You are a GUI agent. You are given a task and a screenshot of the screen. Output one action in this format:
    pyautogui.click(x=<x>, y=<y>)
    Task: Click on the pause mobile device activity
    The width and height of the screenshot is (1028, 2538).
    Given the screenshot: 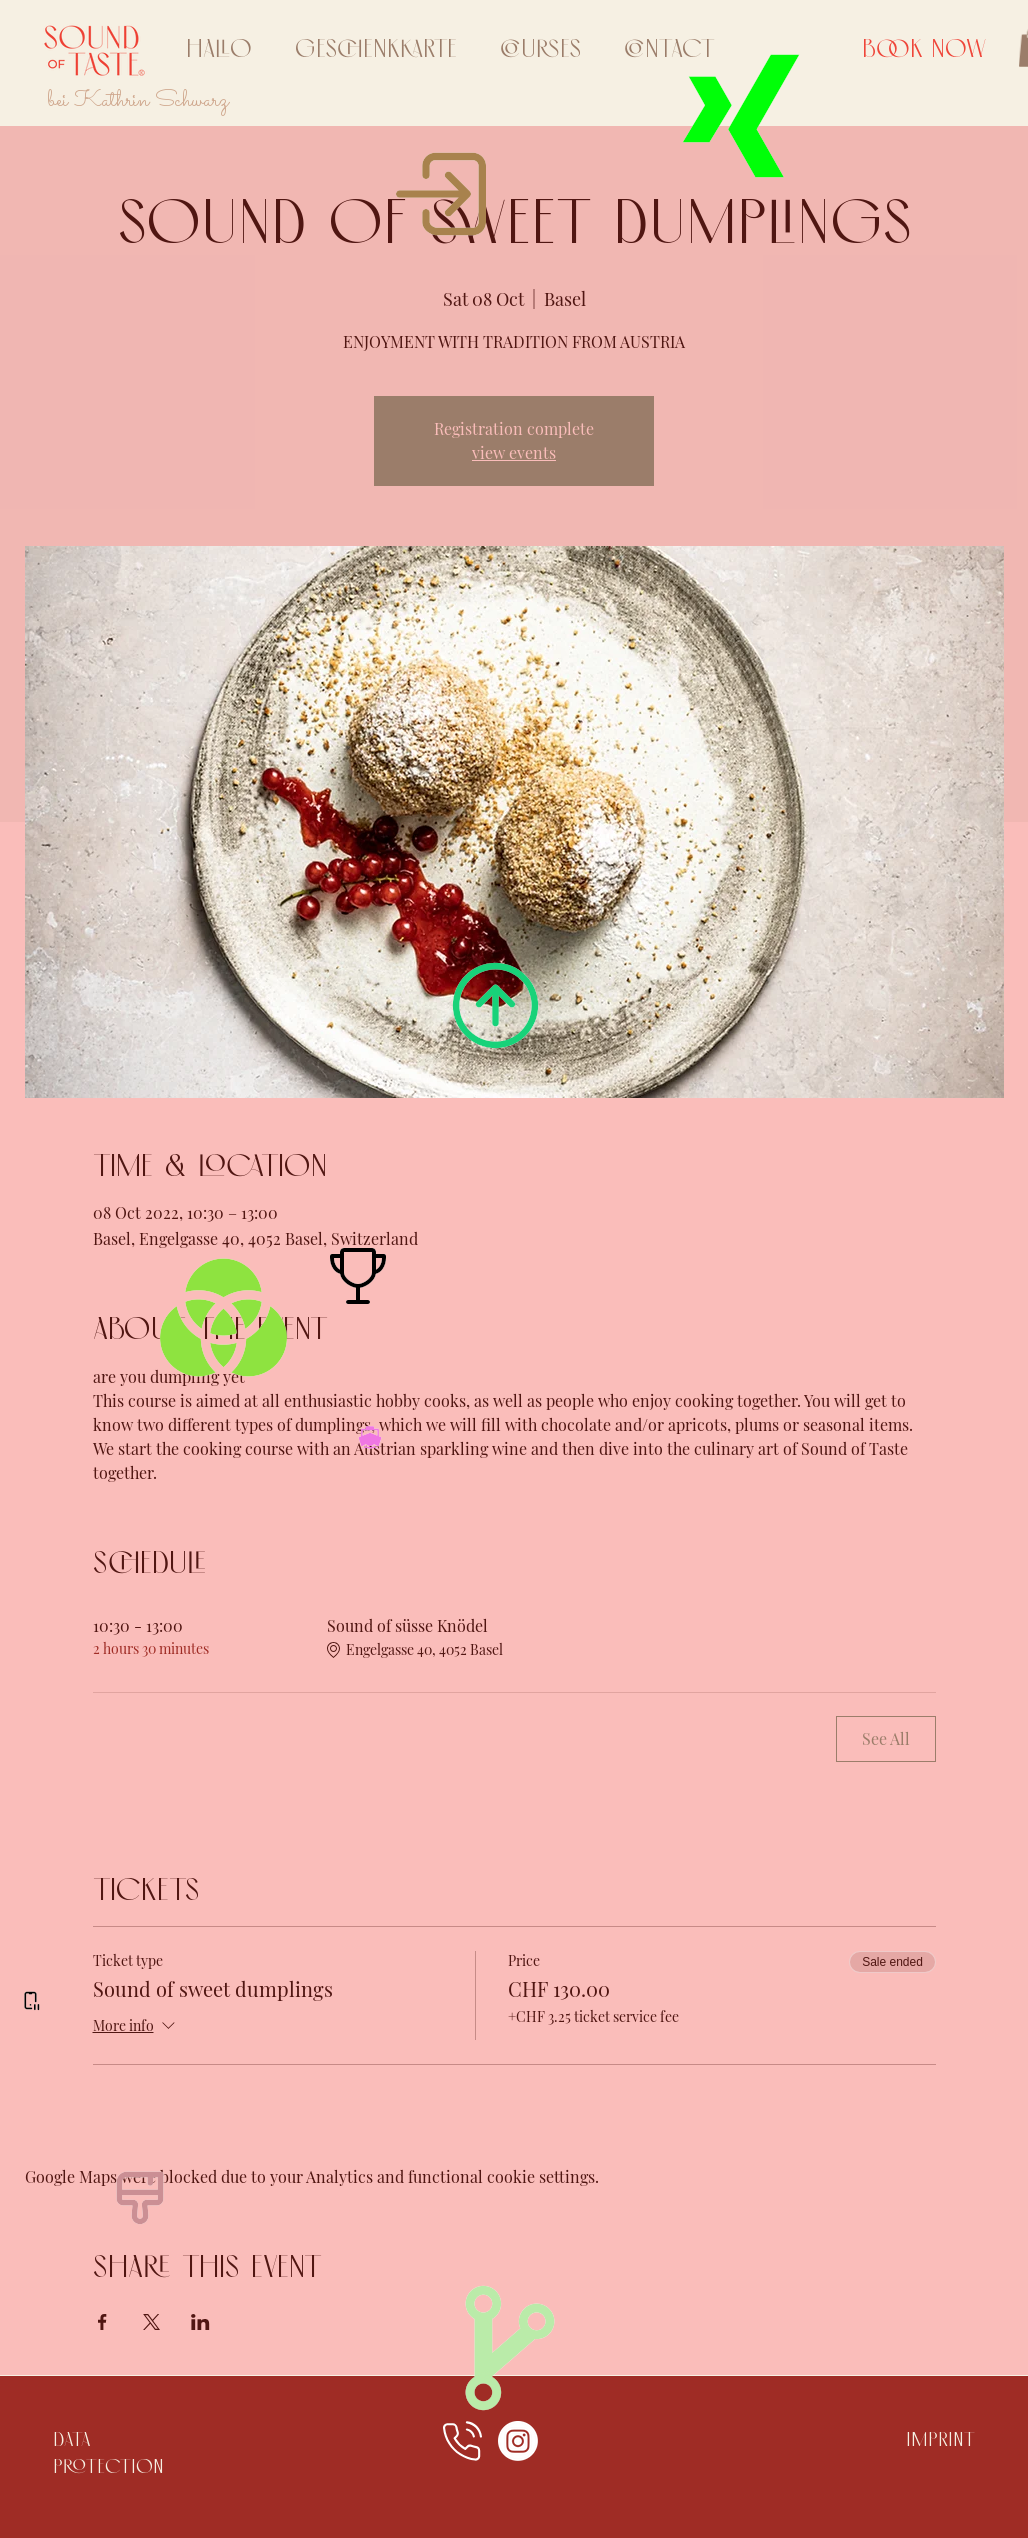 What is the action you would take?
    pyautogui.click(x=30, y=2000)
    